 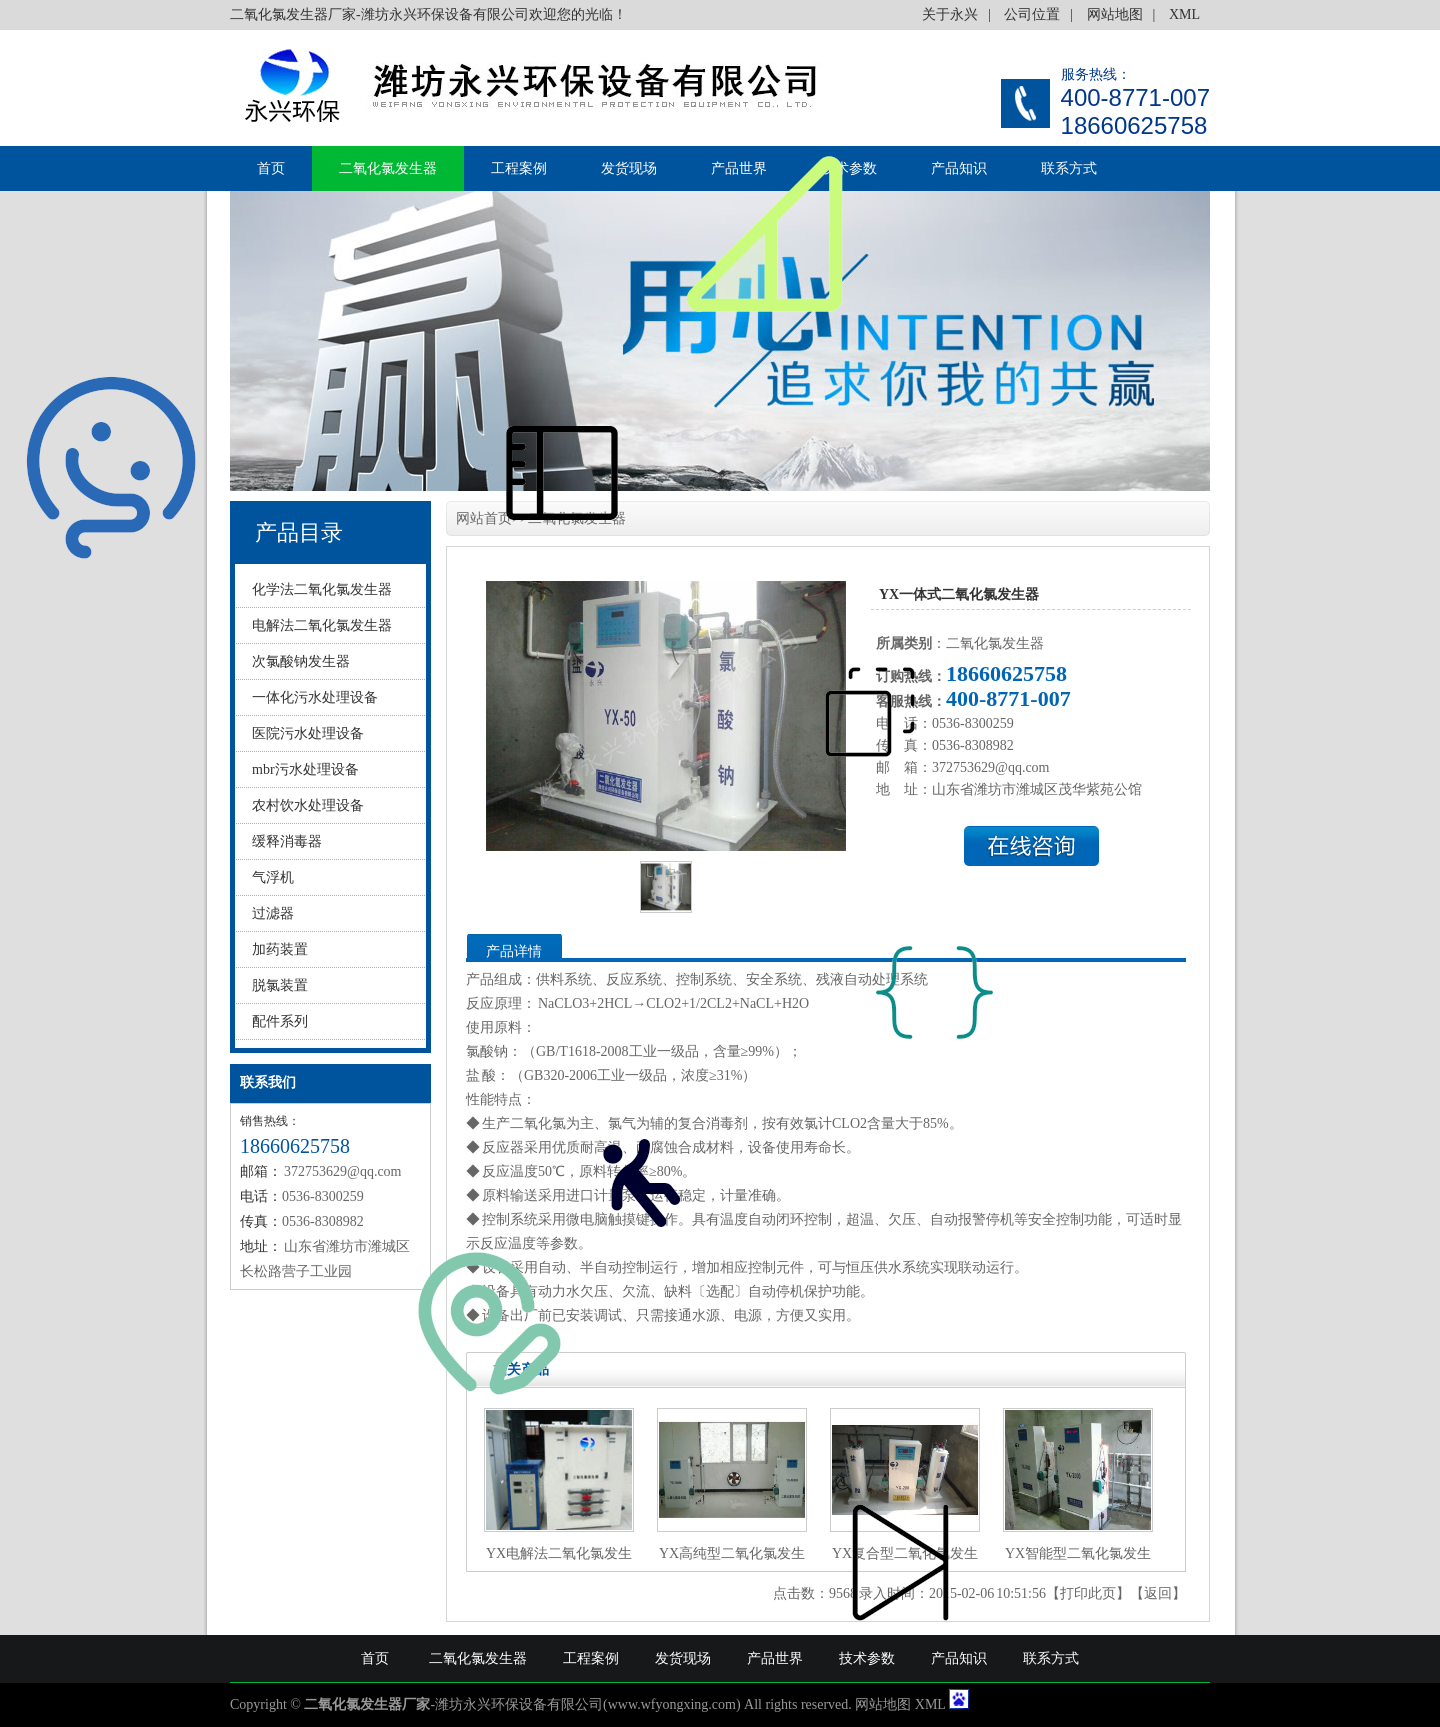 I want to click on indicates overwhelming or stressful situation, so click(x=111, y=461).